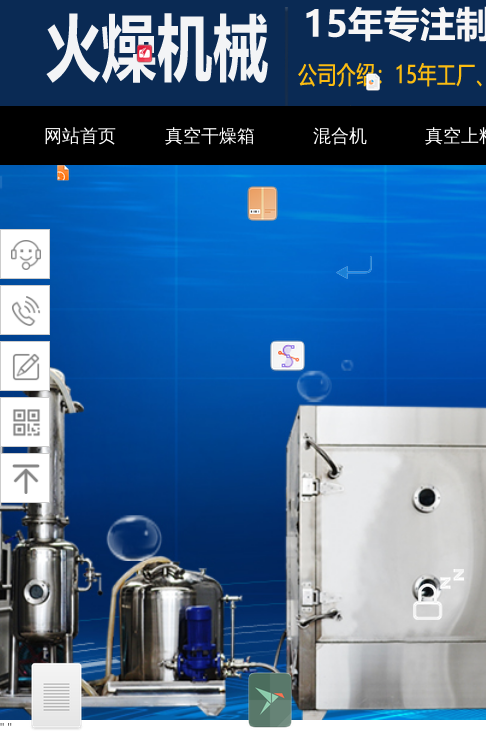  What do you see at coordinates (438, 594) in the screenshot?
I see `system sleep mode is enabled and unrestricted` at bounding box center [438, 594].